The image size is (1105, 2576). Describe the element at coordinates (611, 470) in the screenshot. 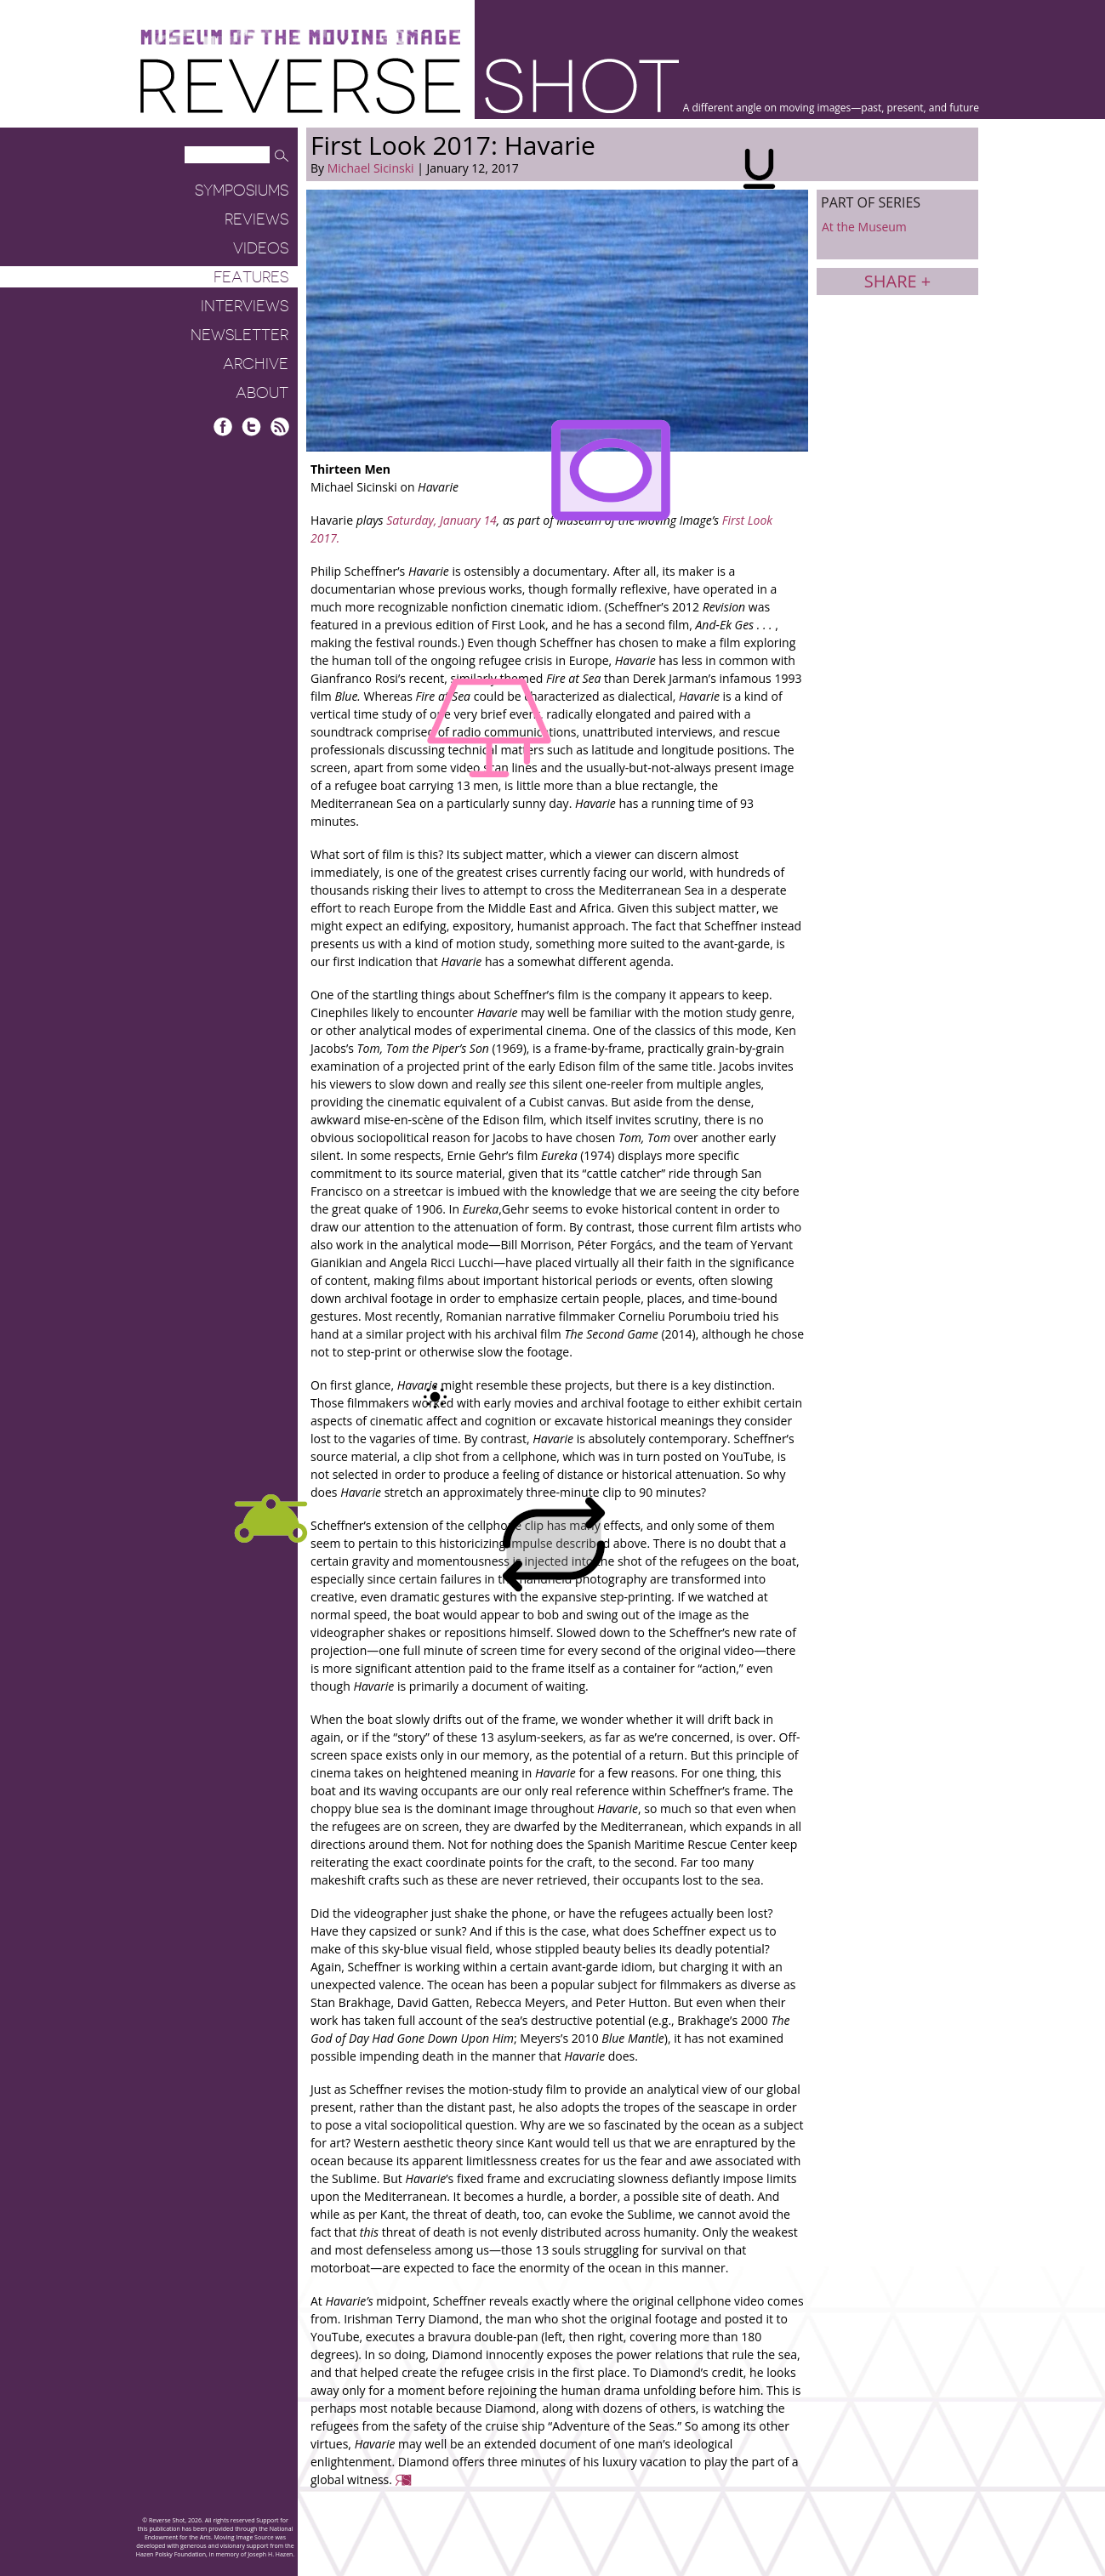

I see `apply vignette effect to image` at that location.